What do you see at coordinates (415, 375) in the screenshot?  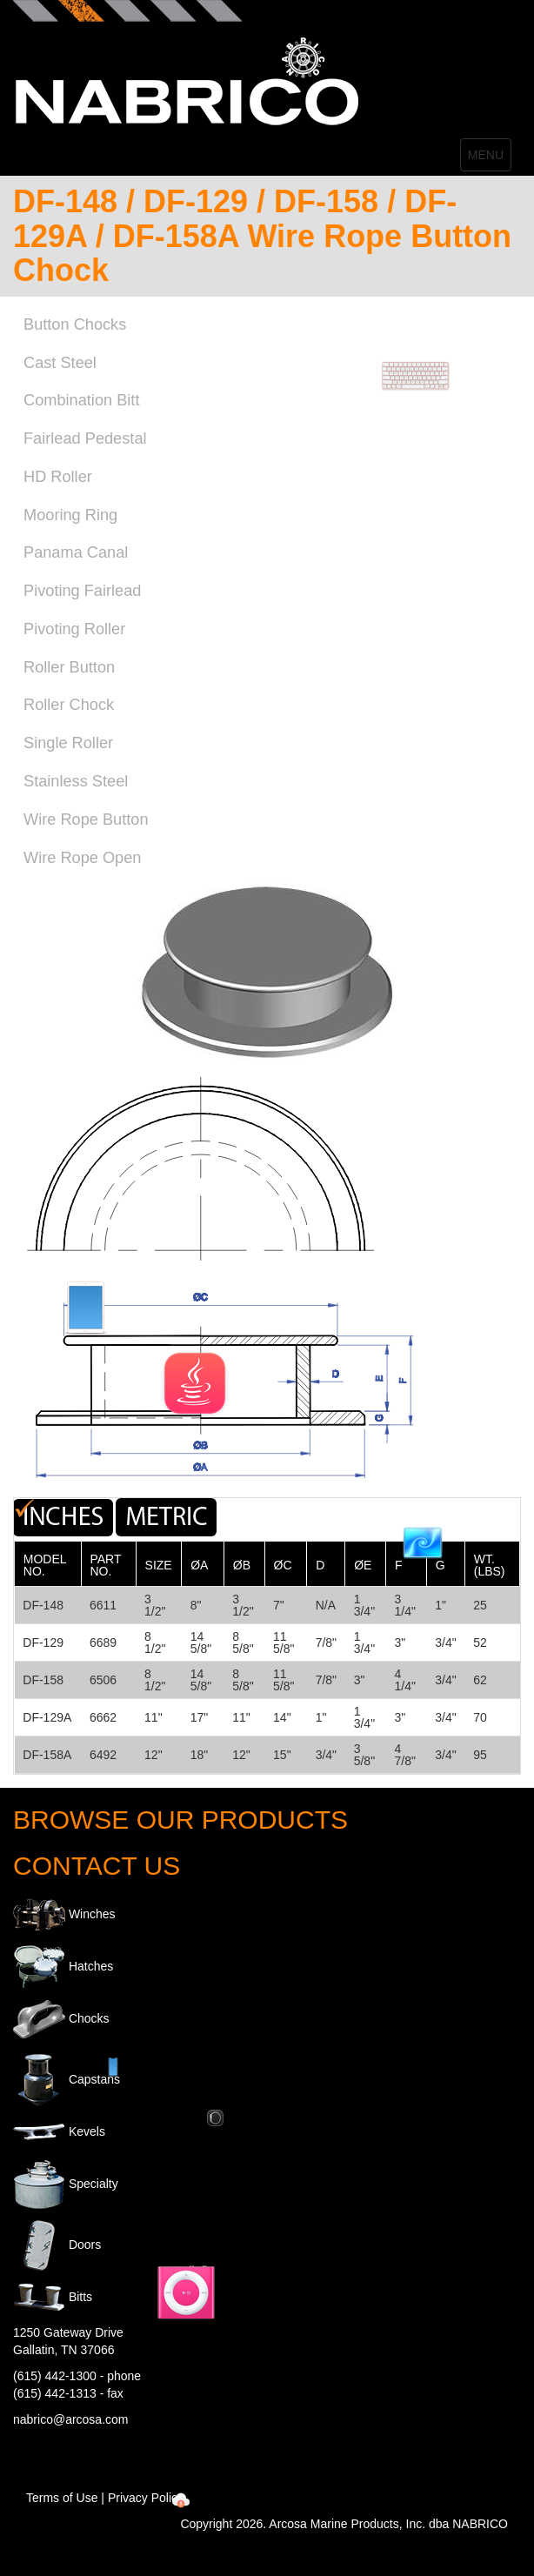 I see `connect to a wireless bluetooth keyboard` at bounding box center [415, 375].